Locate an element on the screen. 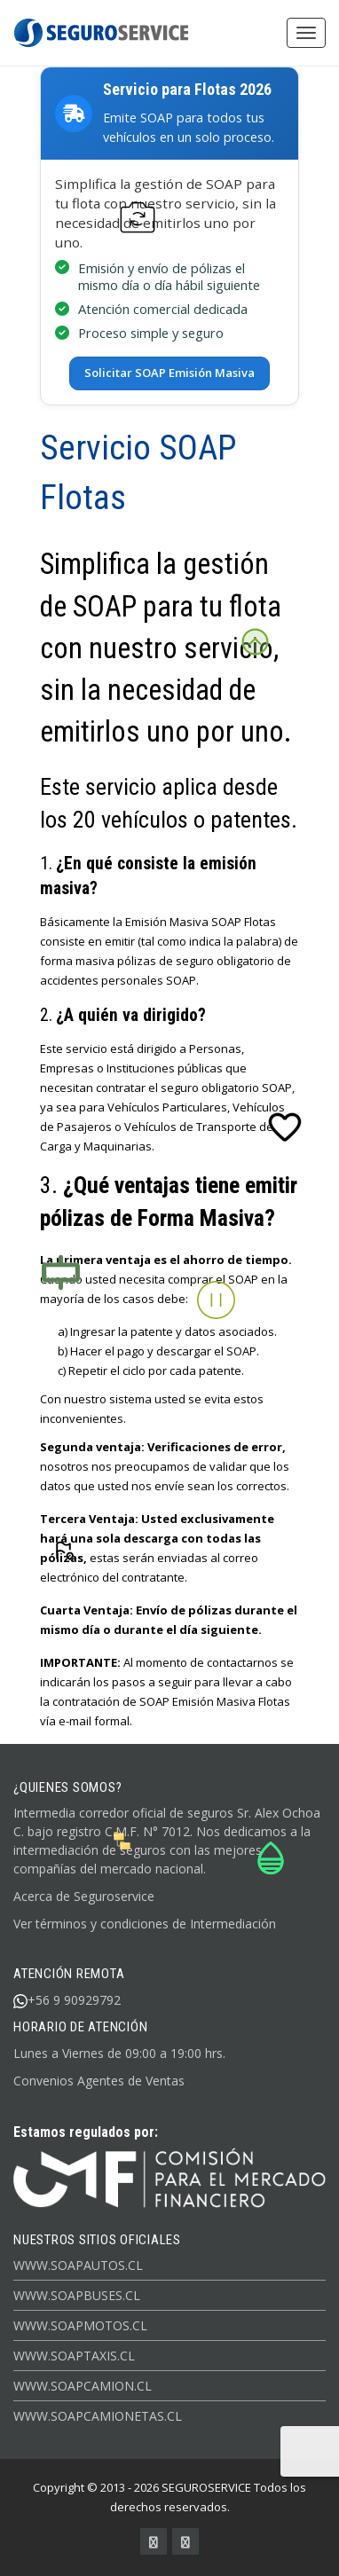 The height and width of the screenshot is (2576, 339). center align element horizontally is located at coordinates (60, 1272).